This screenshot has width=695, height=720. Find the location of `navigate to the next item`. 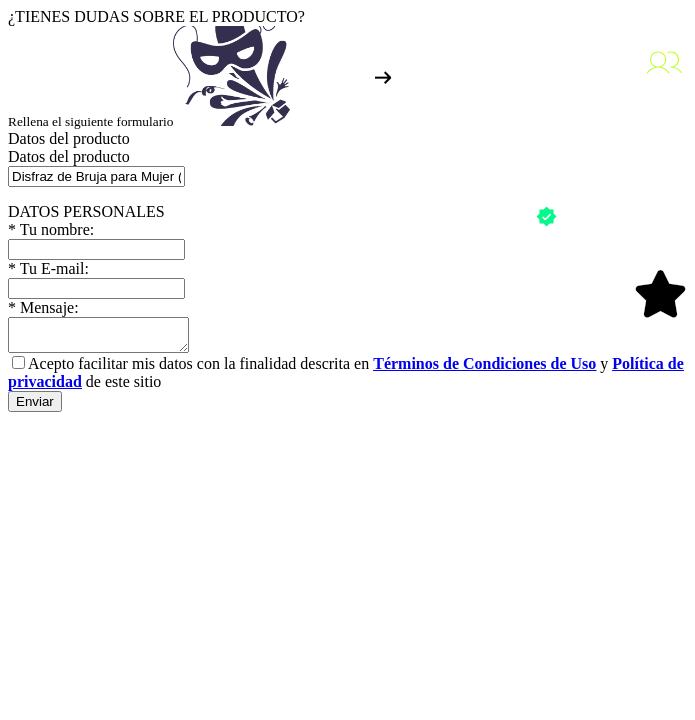

navigate to the next item is located at coordinates (384, 78).